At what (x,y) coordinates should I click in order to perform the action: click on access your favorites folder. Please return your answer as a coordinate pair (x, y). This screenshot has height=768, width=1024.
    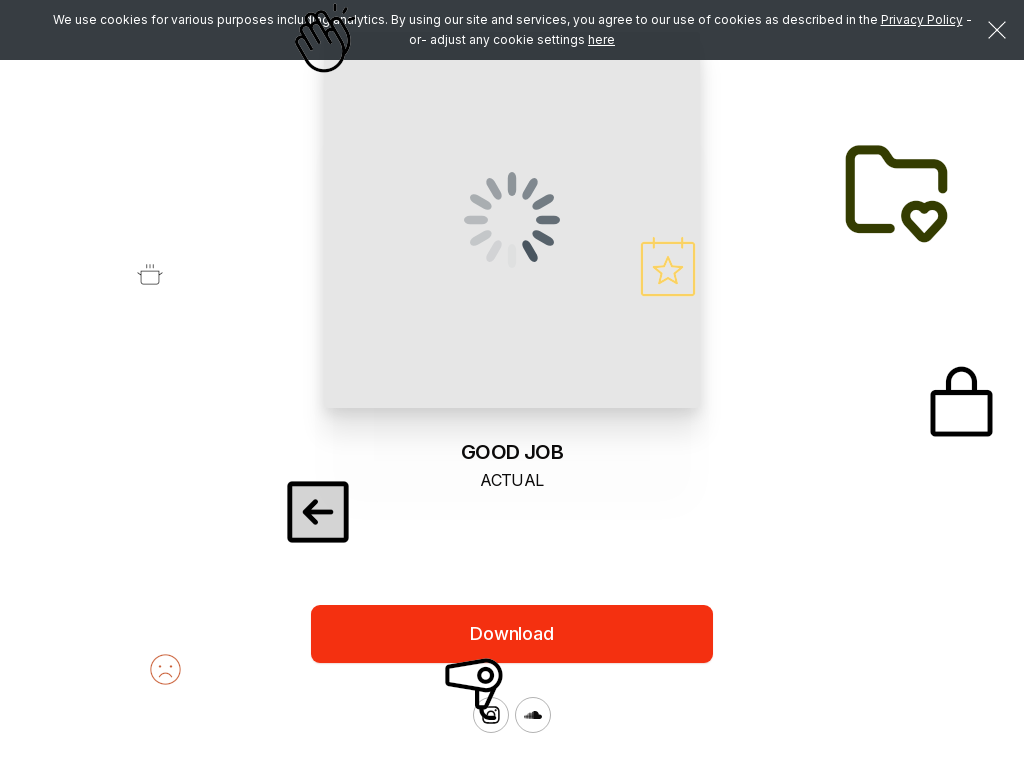
    Looking at the image, I should click on (896, 191).